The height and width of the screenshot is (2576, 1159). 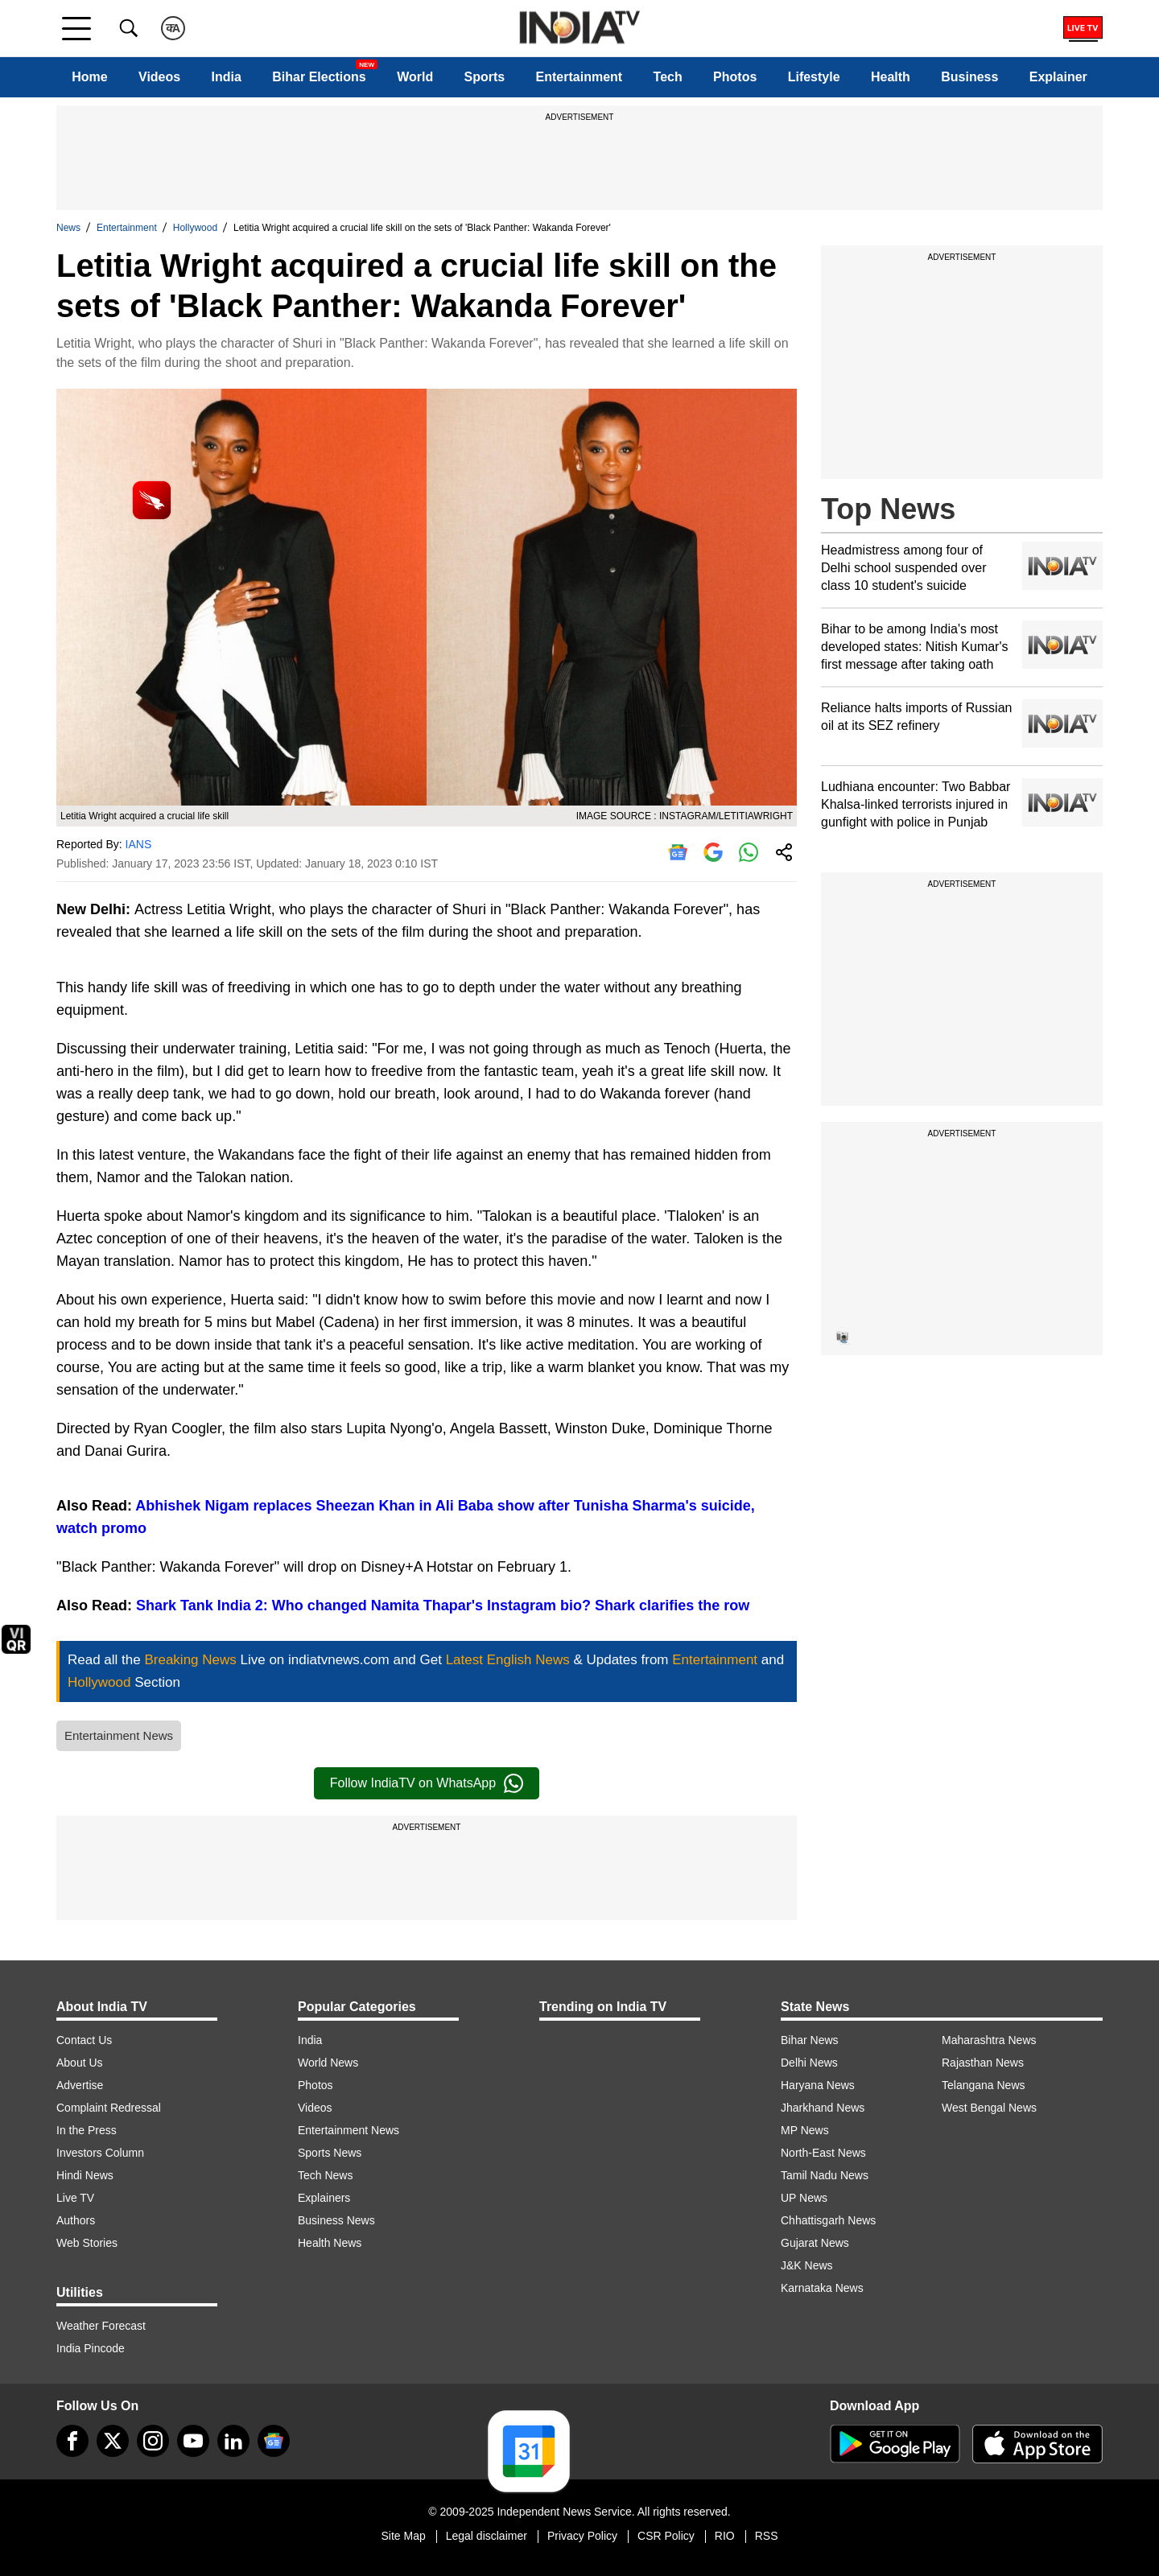 What do you see at coordinates (151, 500) in the screenshot?
I see `open CrowdStrike Falcon endpoint security app` at bounding box center [151, 500].